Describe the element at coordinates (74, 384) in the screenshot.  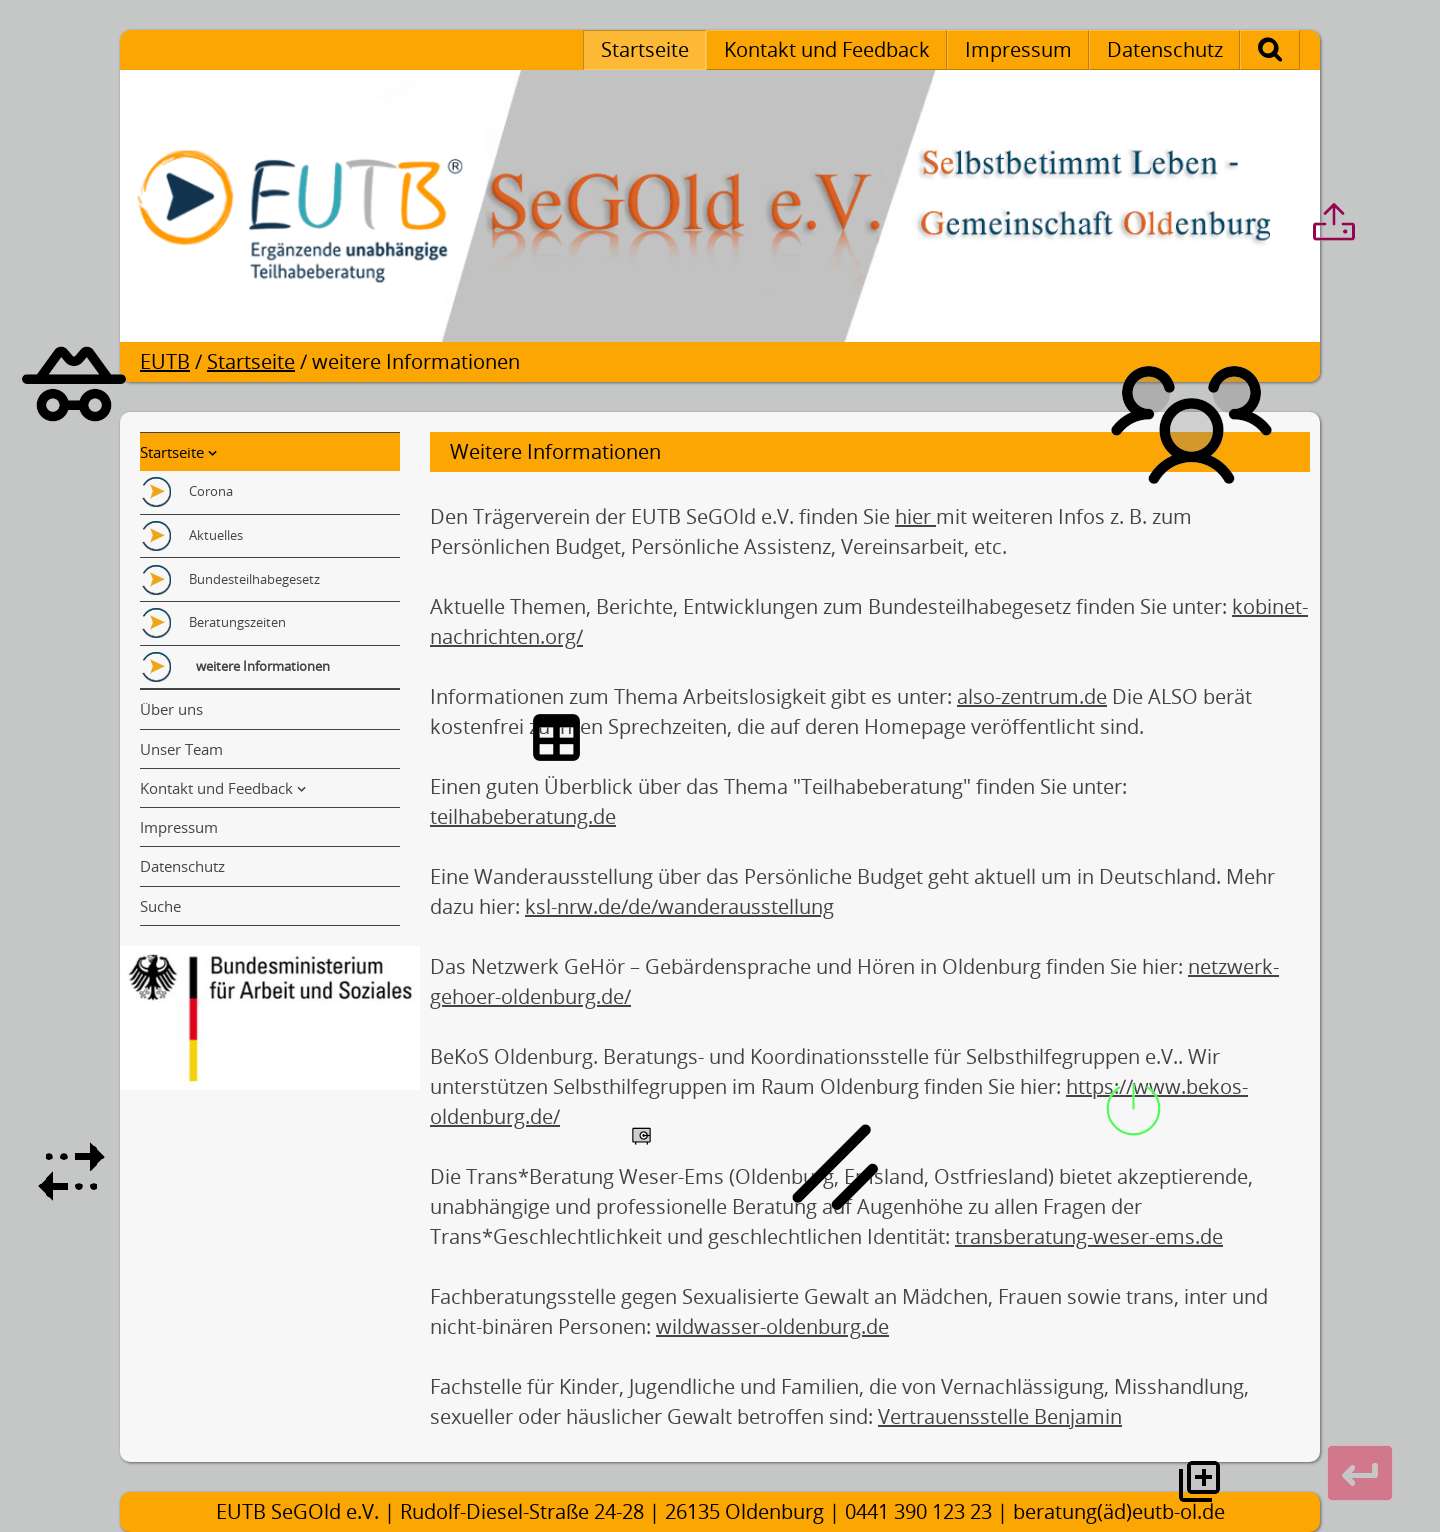
I see `access incognito or private browsing mode` at that location.